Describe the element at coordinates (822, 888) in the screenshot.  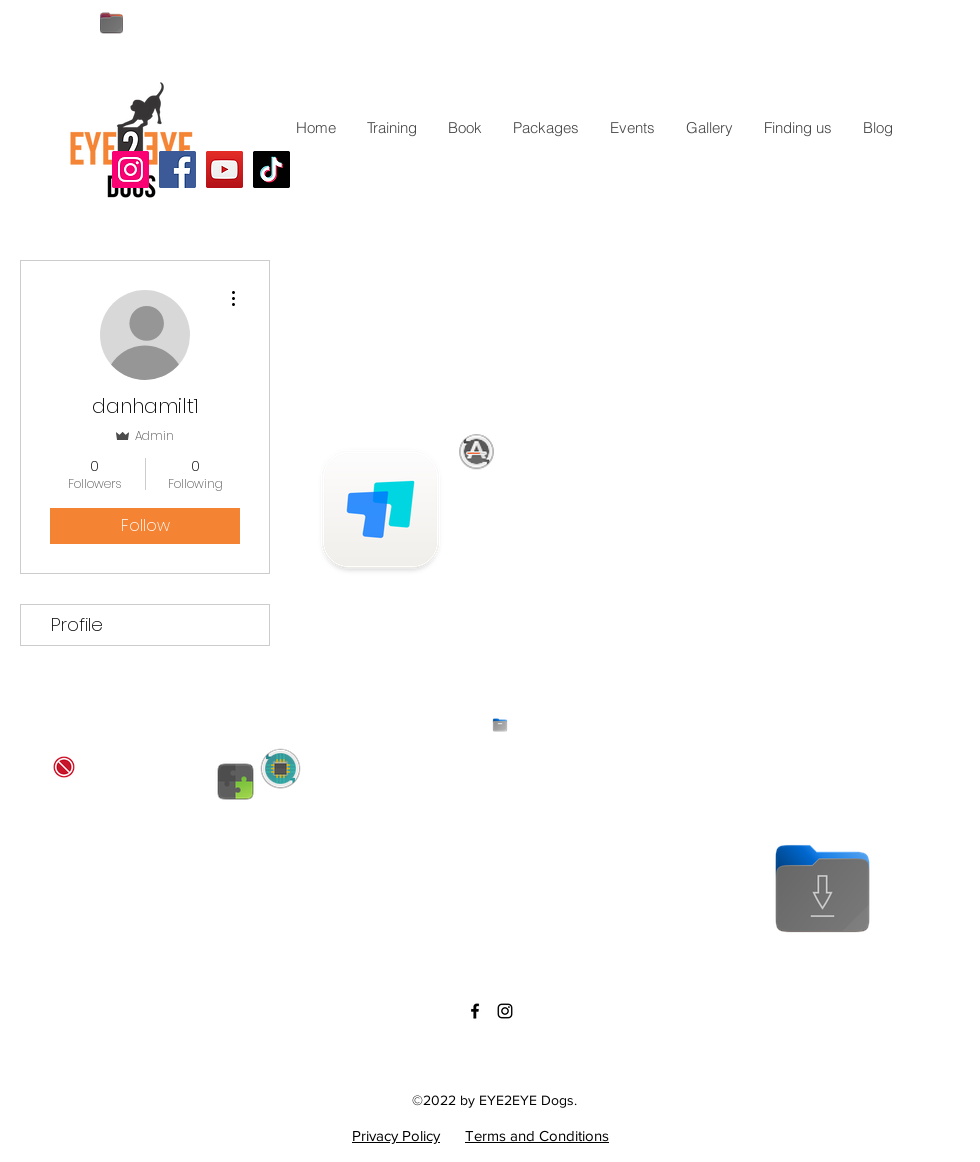
I see `open downloads folder` at that location.